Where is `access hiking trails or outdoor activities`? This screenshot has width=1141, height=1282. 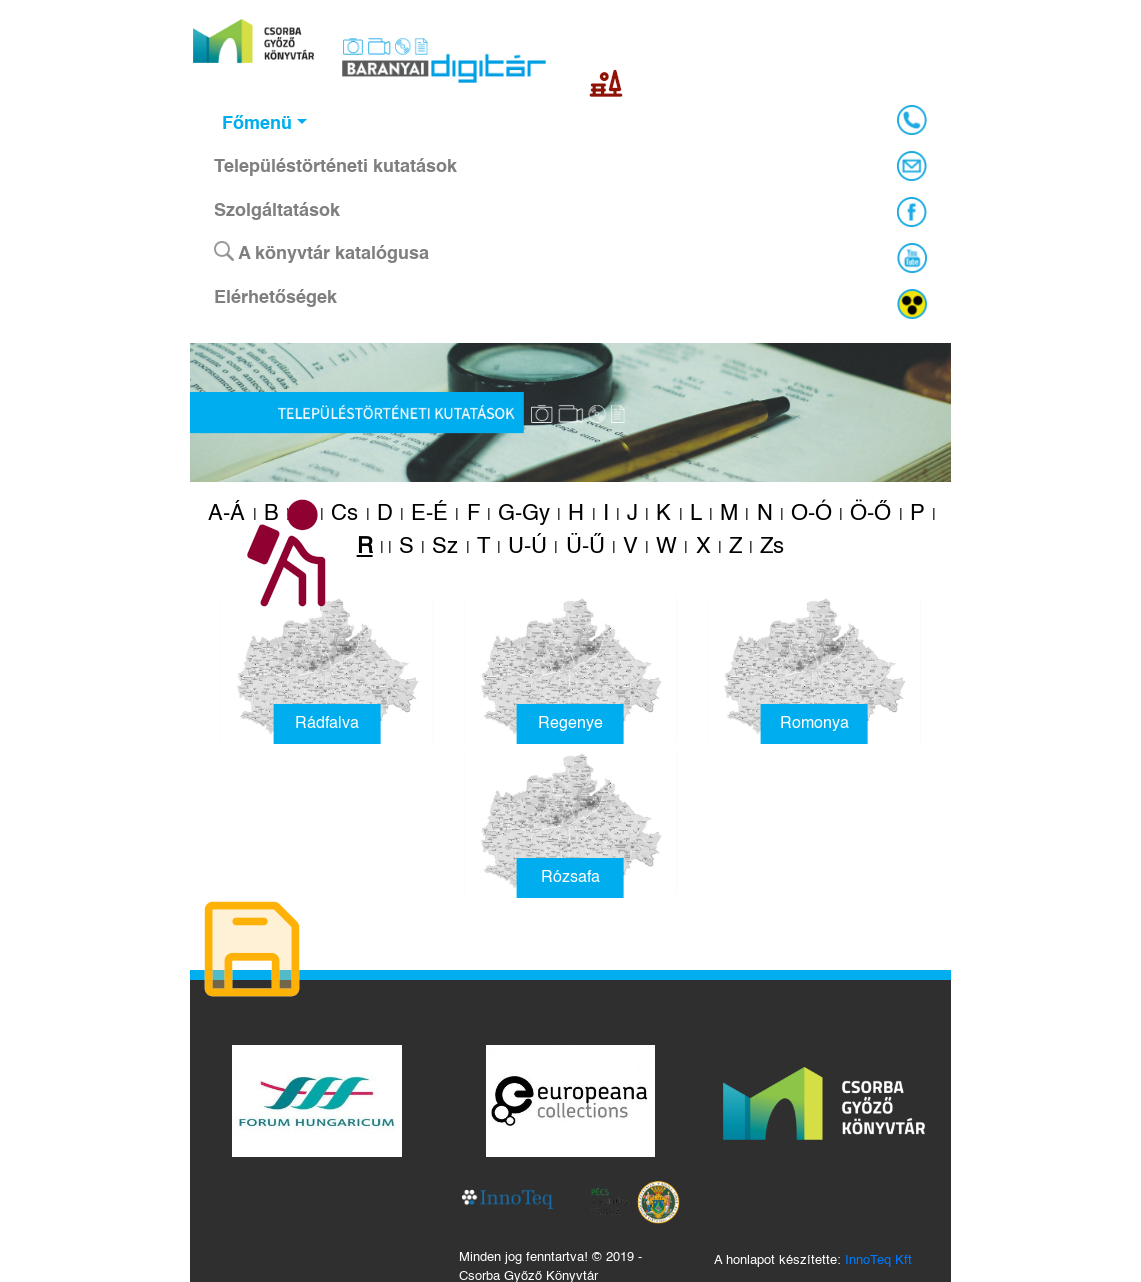
access hiking trails or outdoor activities is located at coordinates (291, 553).